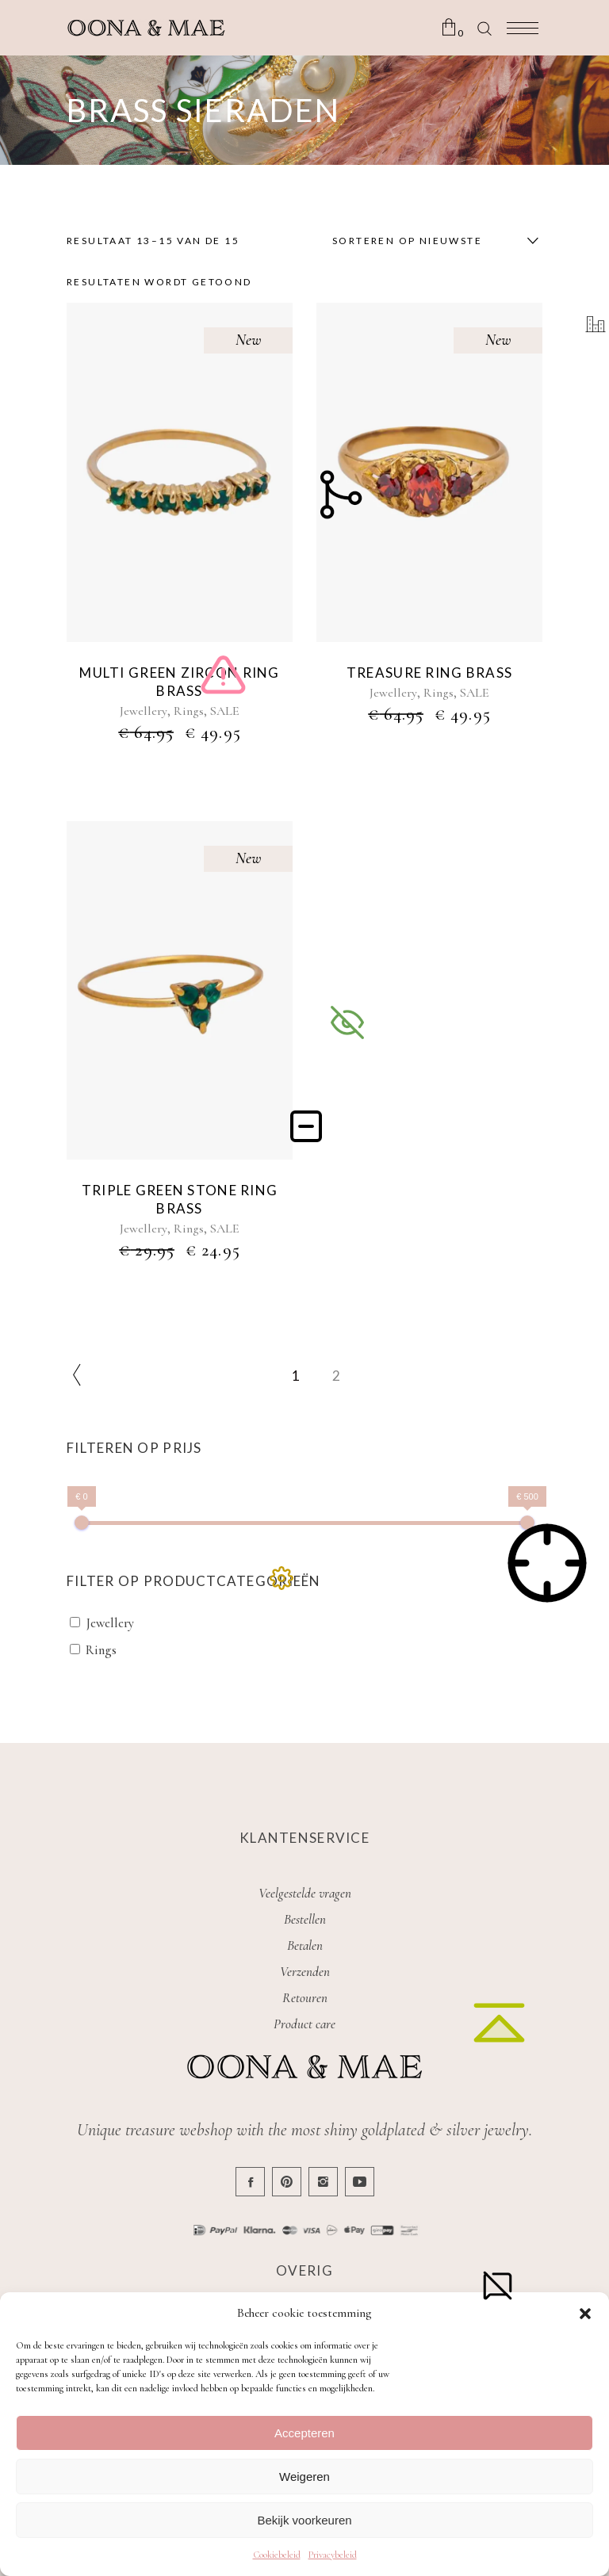 Image resolution: width=609 pixels, height=2576 pixels. Describe the element at coordinates (596, 324) in the screenshot. I see `view city or urban locations` at that location.